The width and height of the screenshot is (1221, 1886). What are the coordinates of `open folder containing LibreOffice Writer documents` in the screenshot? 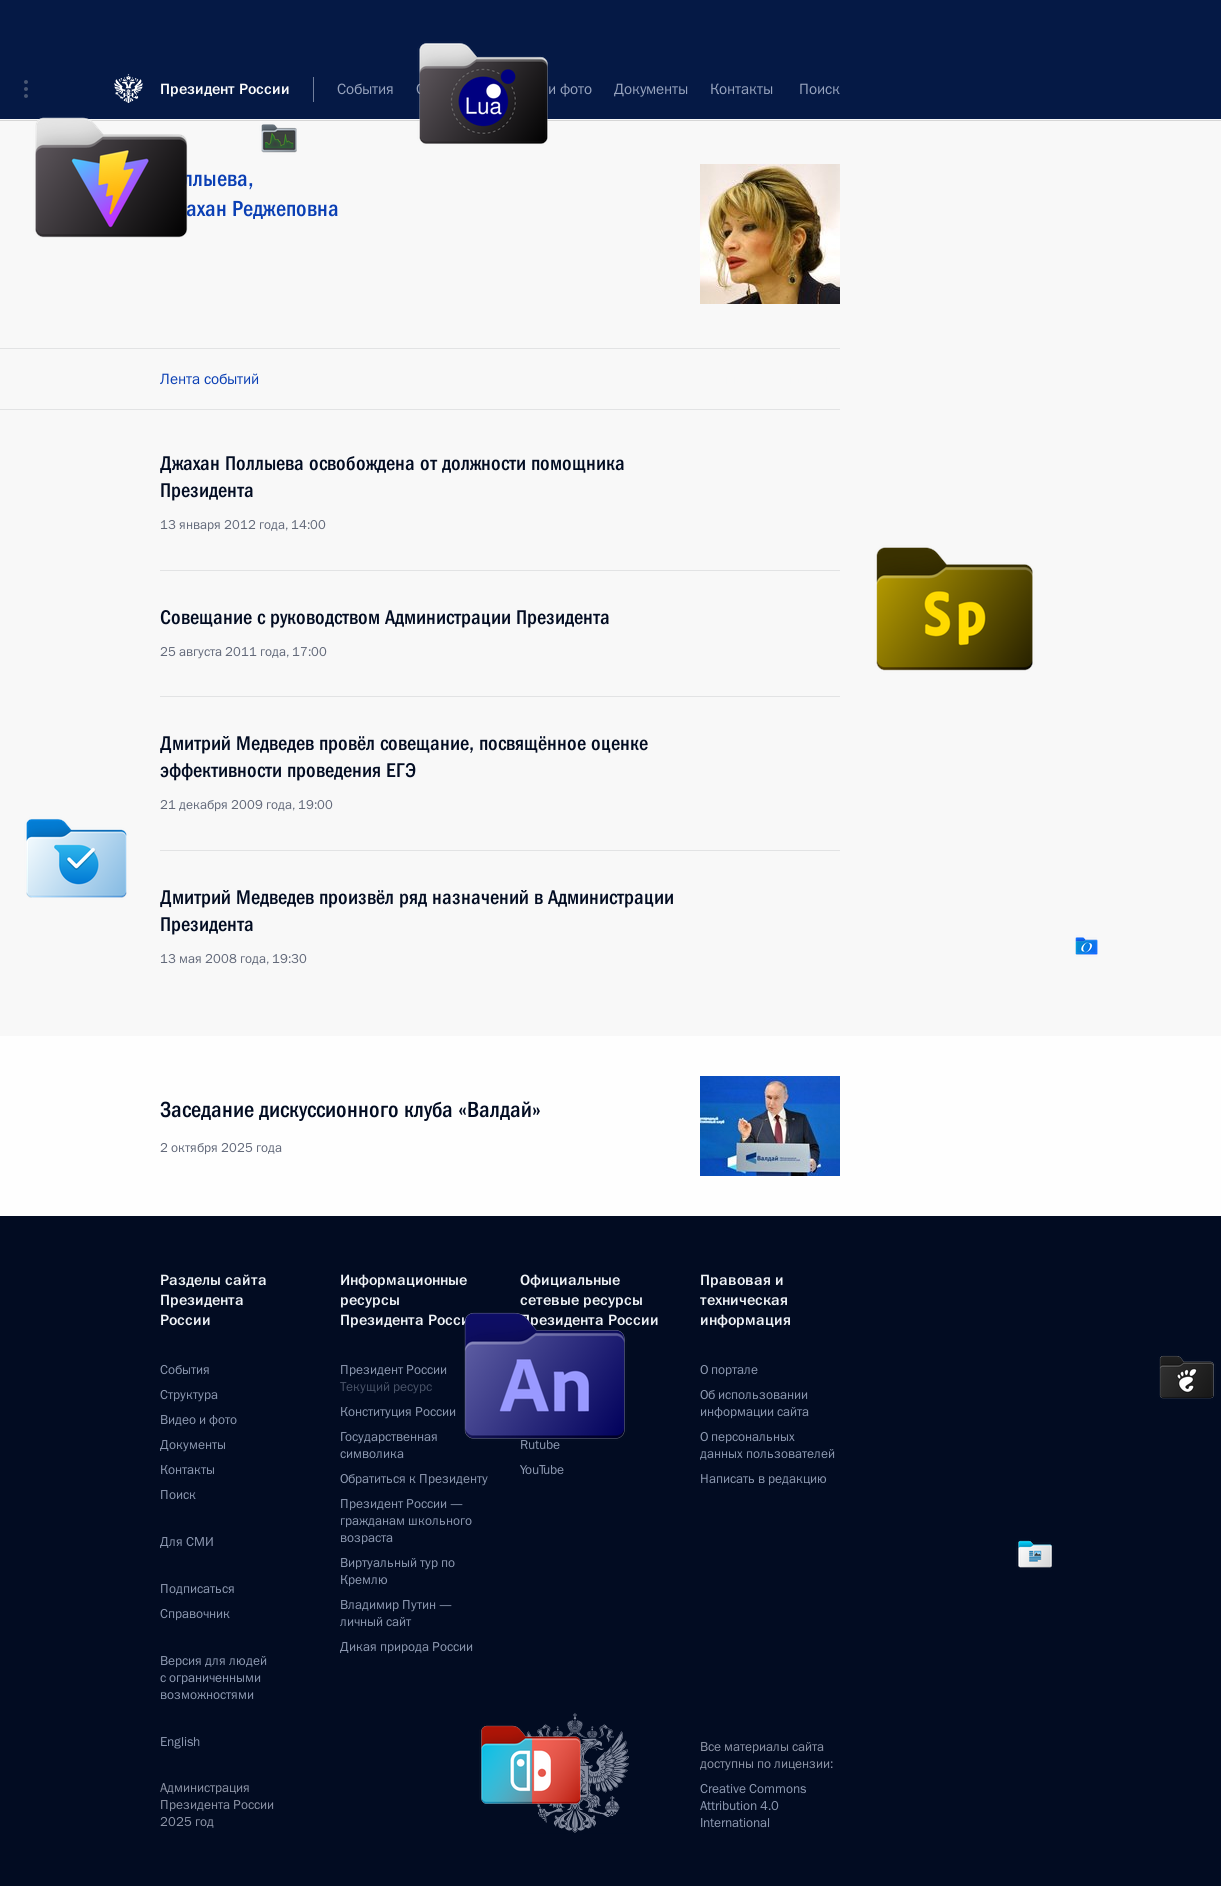 It's located at (1035, 1555).